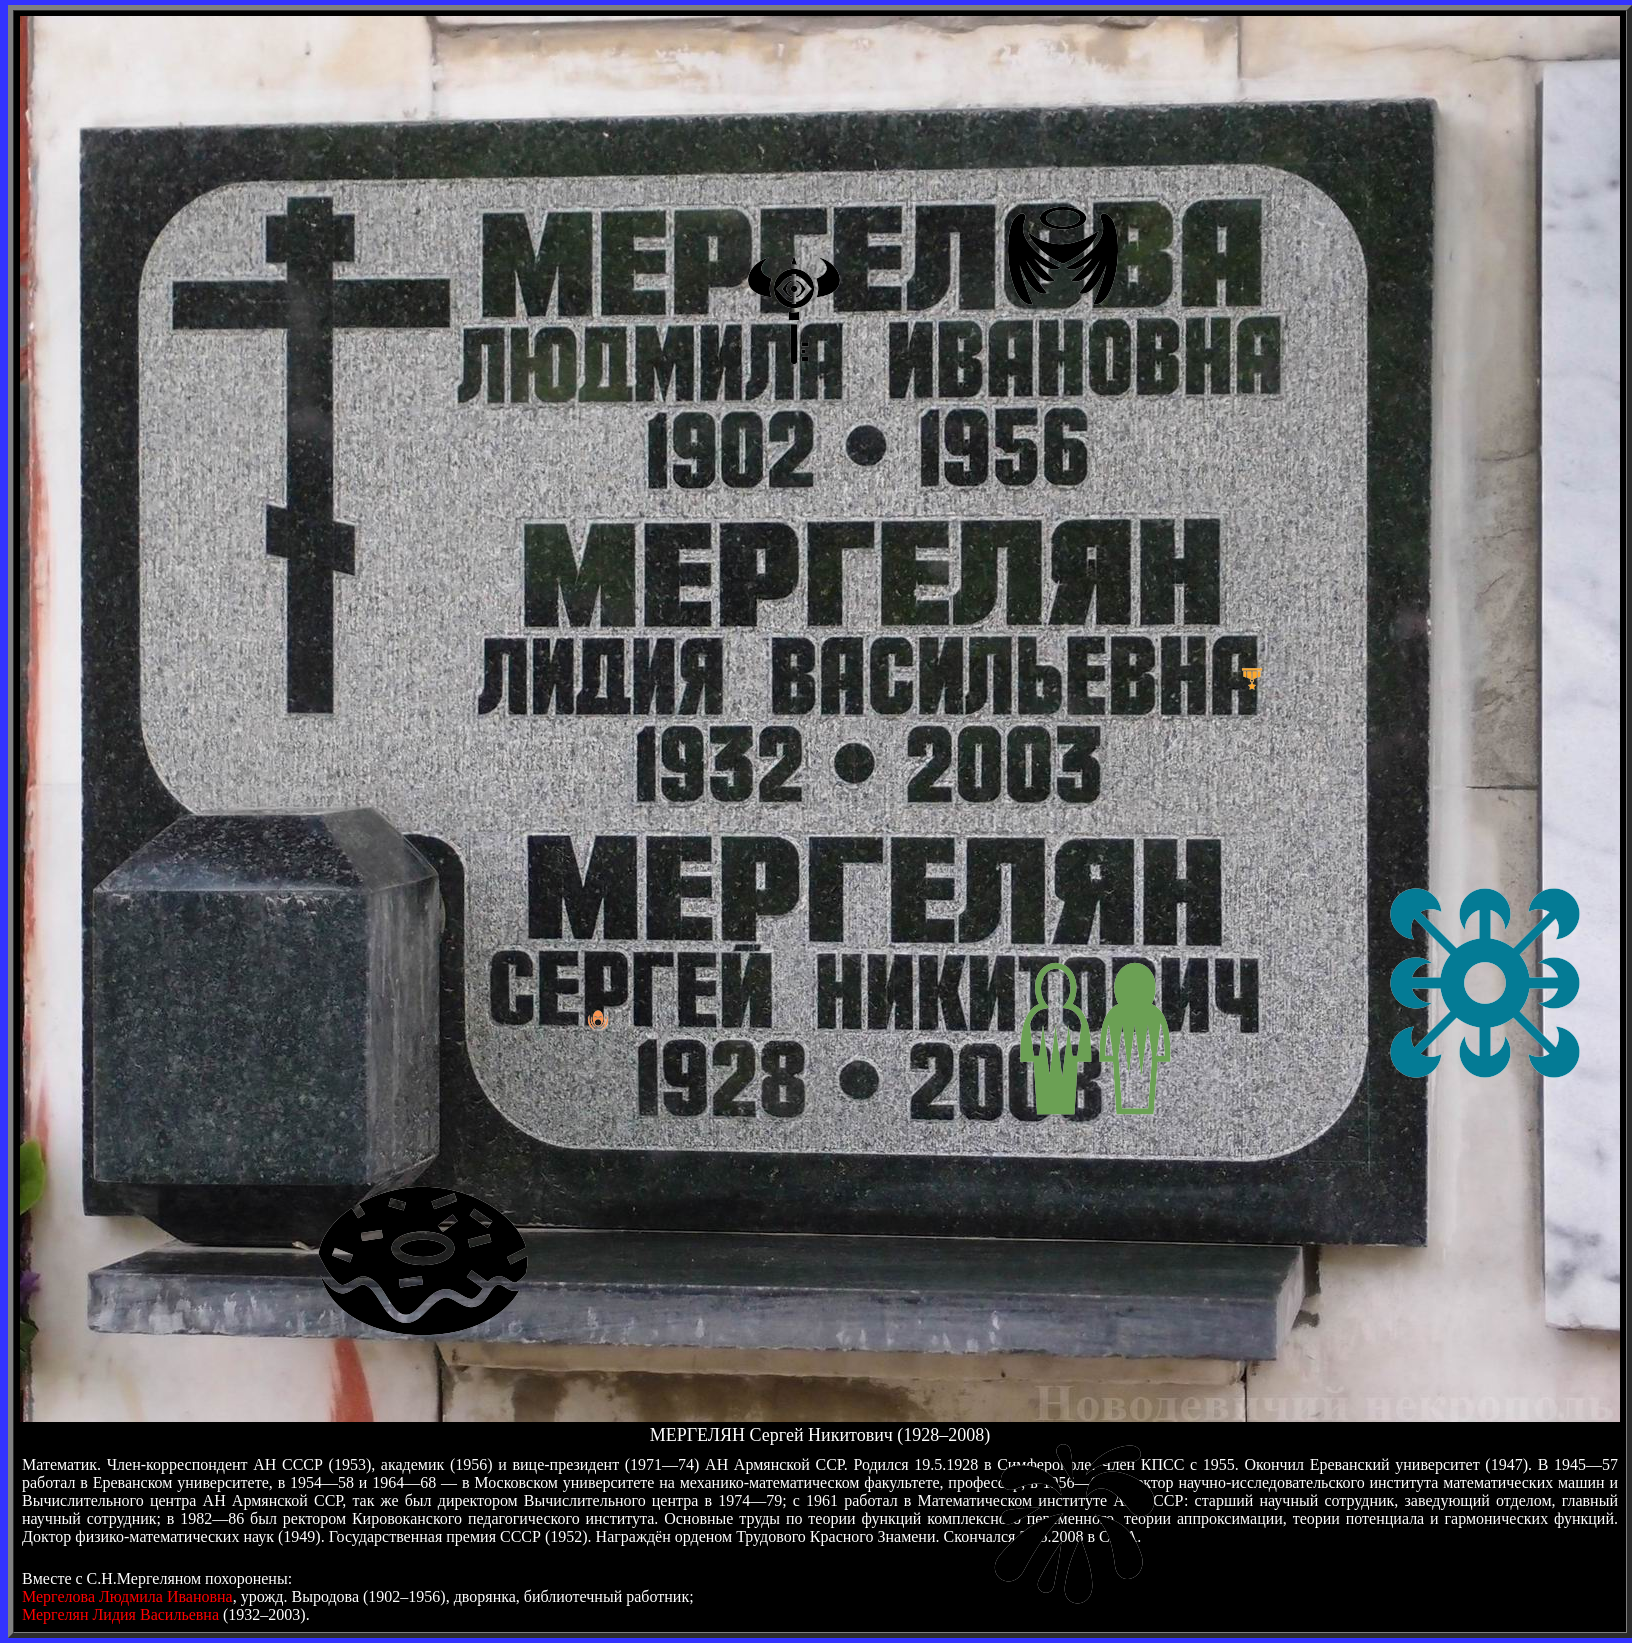 The width and height of the screenshot is (1632, 1643). What do you see at coordinates (1074, 1524) in the screenshot?
I see `indicates a splash effect or liquid spill in gameplay` at bounding box center [1074, 1524].